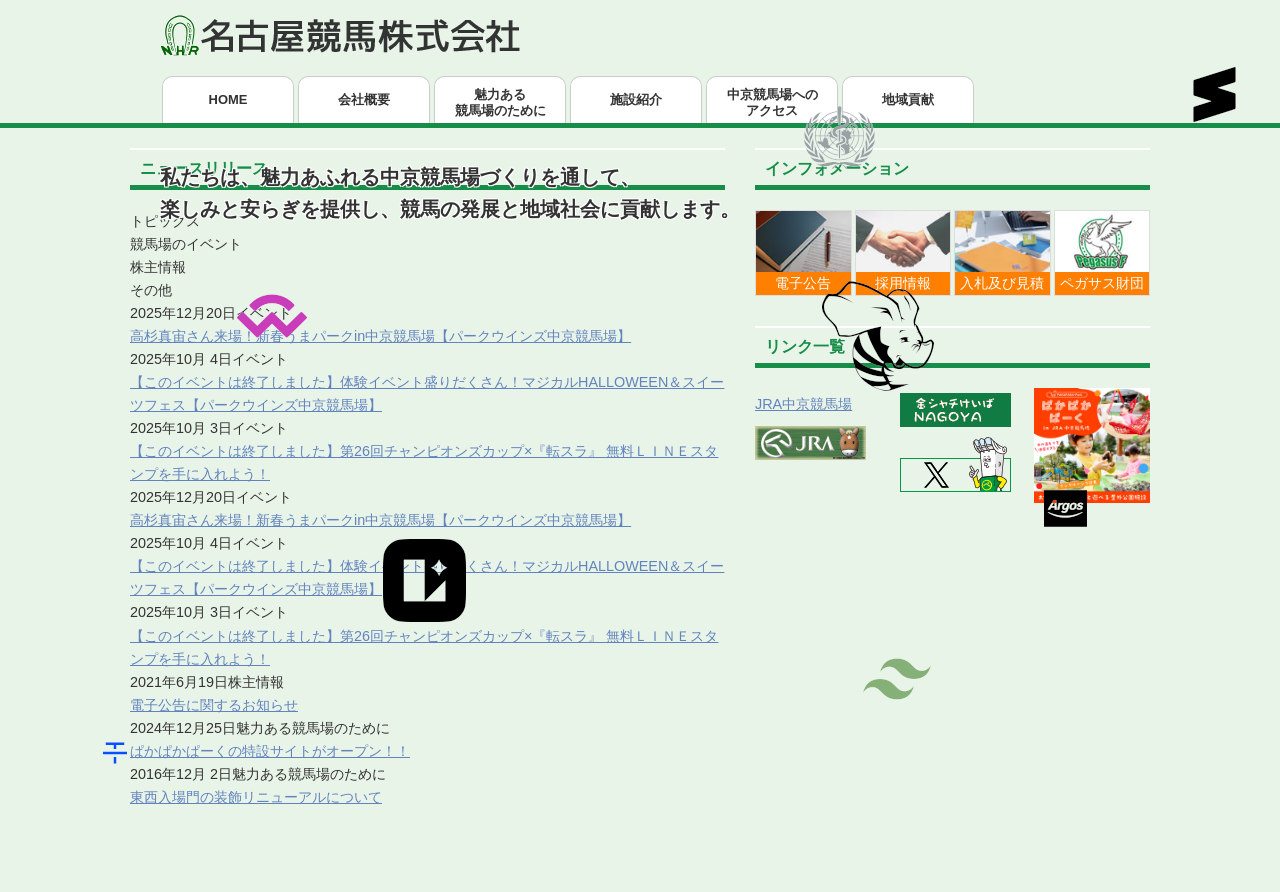 This screenshot has width=1280, height=892. What do you see at coordinates (1065, 508) in the screenshot?
I see `Argos retailer logo` at bounding box center [1065, 508].